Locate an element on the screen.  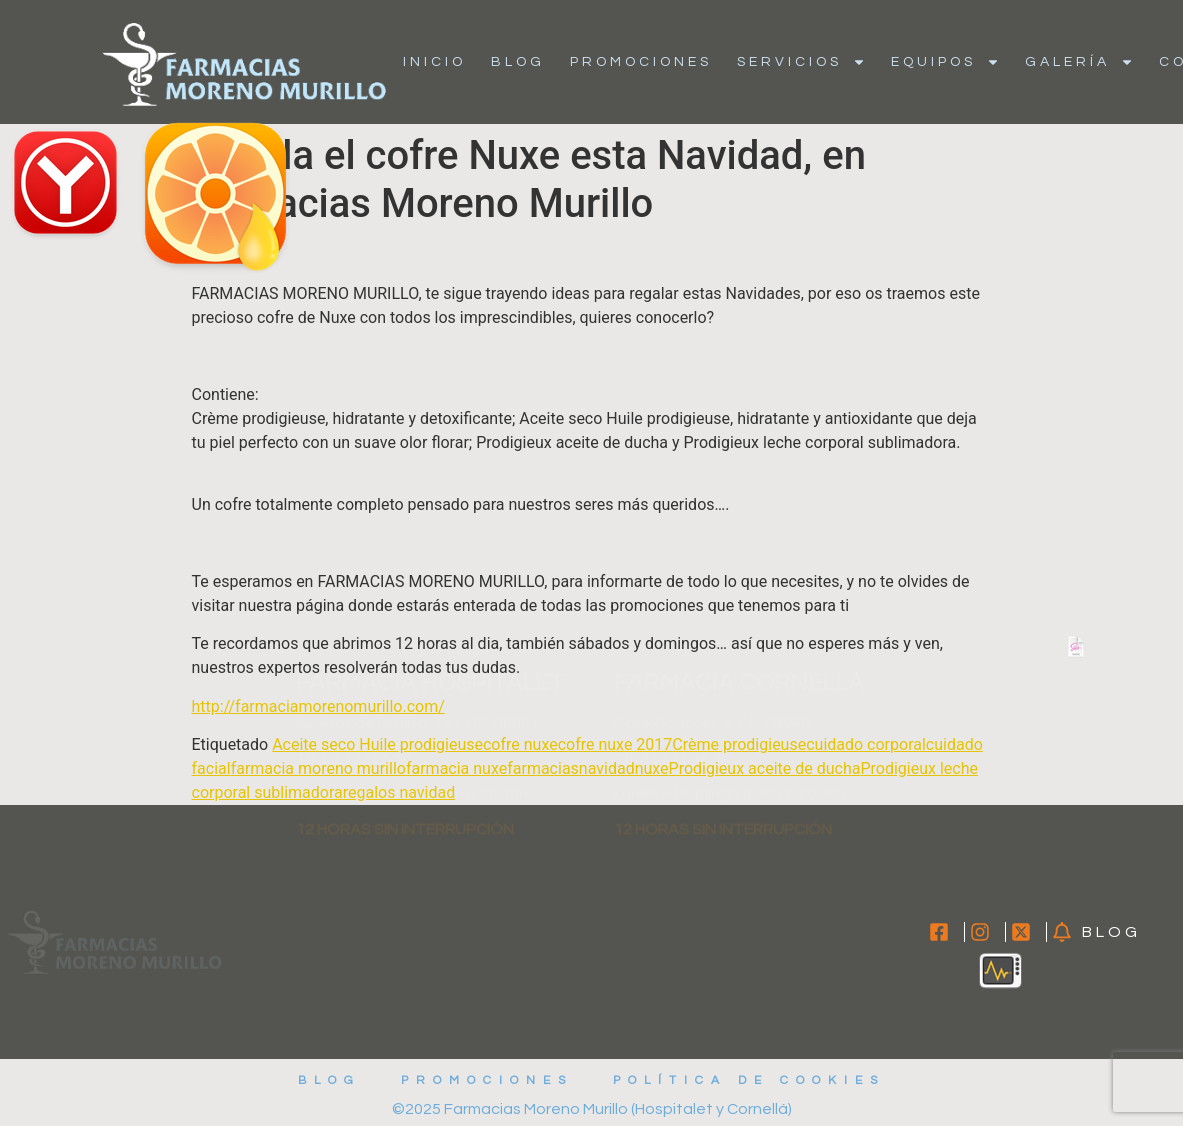
open the Yandex app is located at coordinates (65, 182).